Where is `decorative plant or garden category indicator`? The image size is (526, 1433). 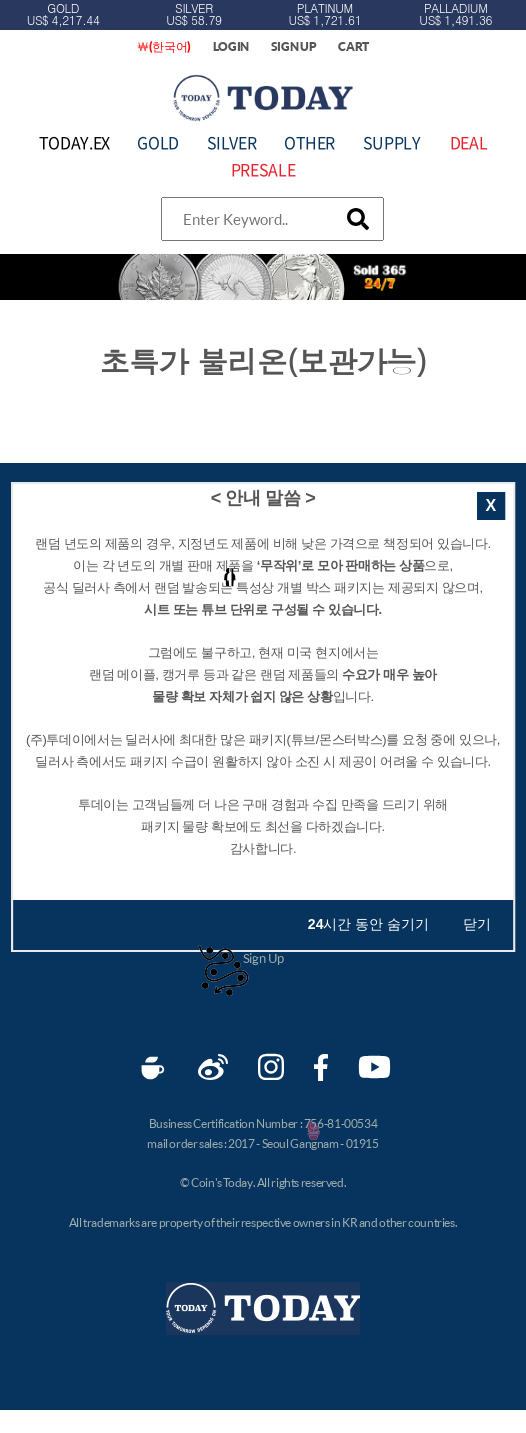 decorative plant or garden category indicator is located at coordinates (313, 1130).